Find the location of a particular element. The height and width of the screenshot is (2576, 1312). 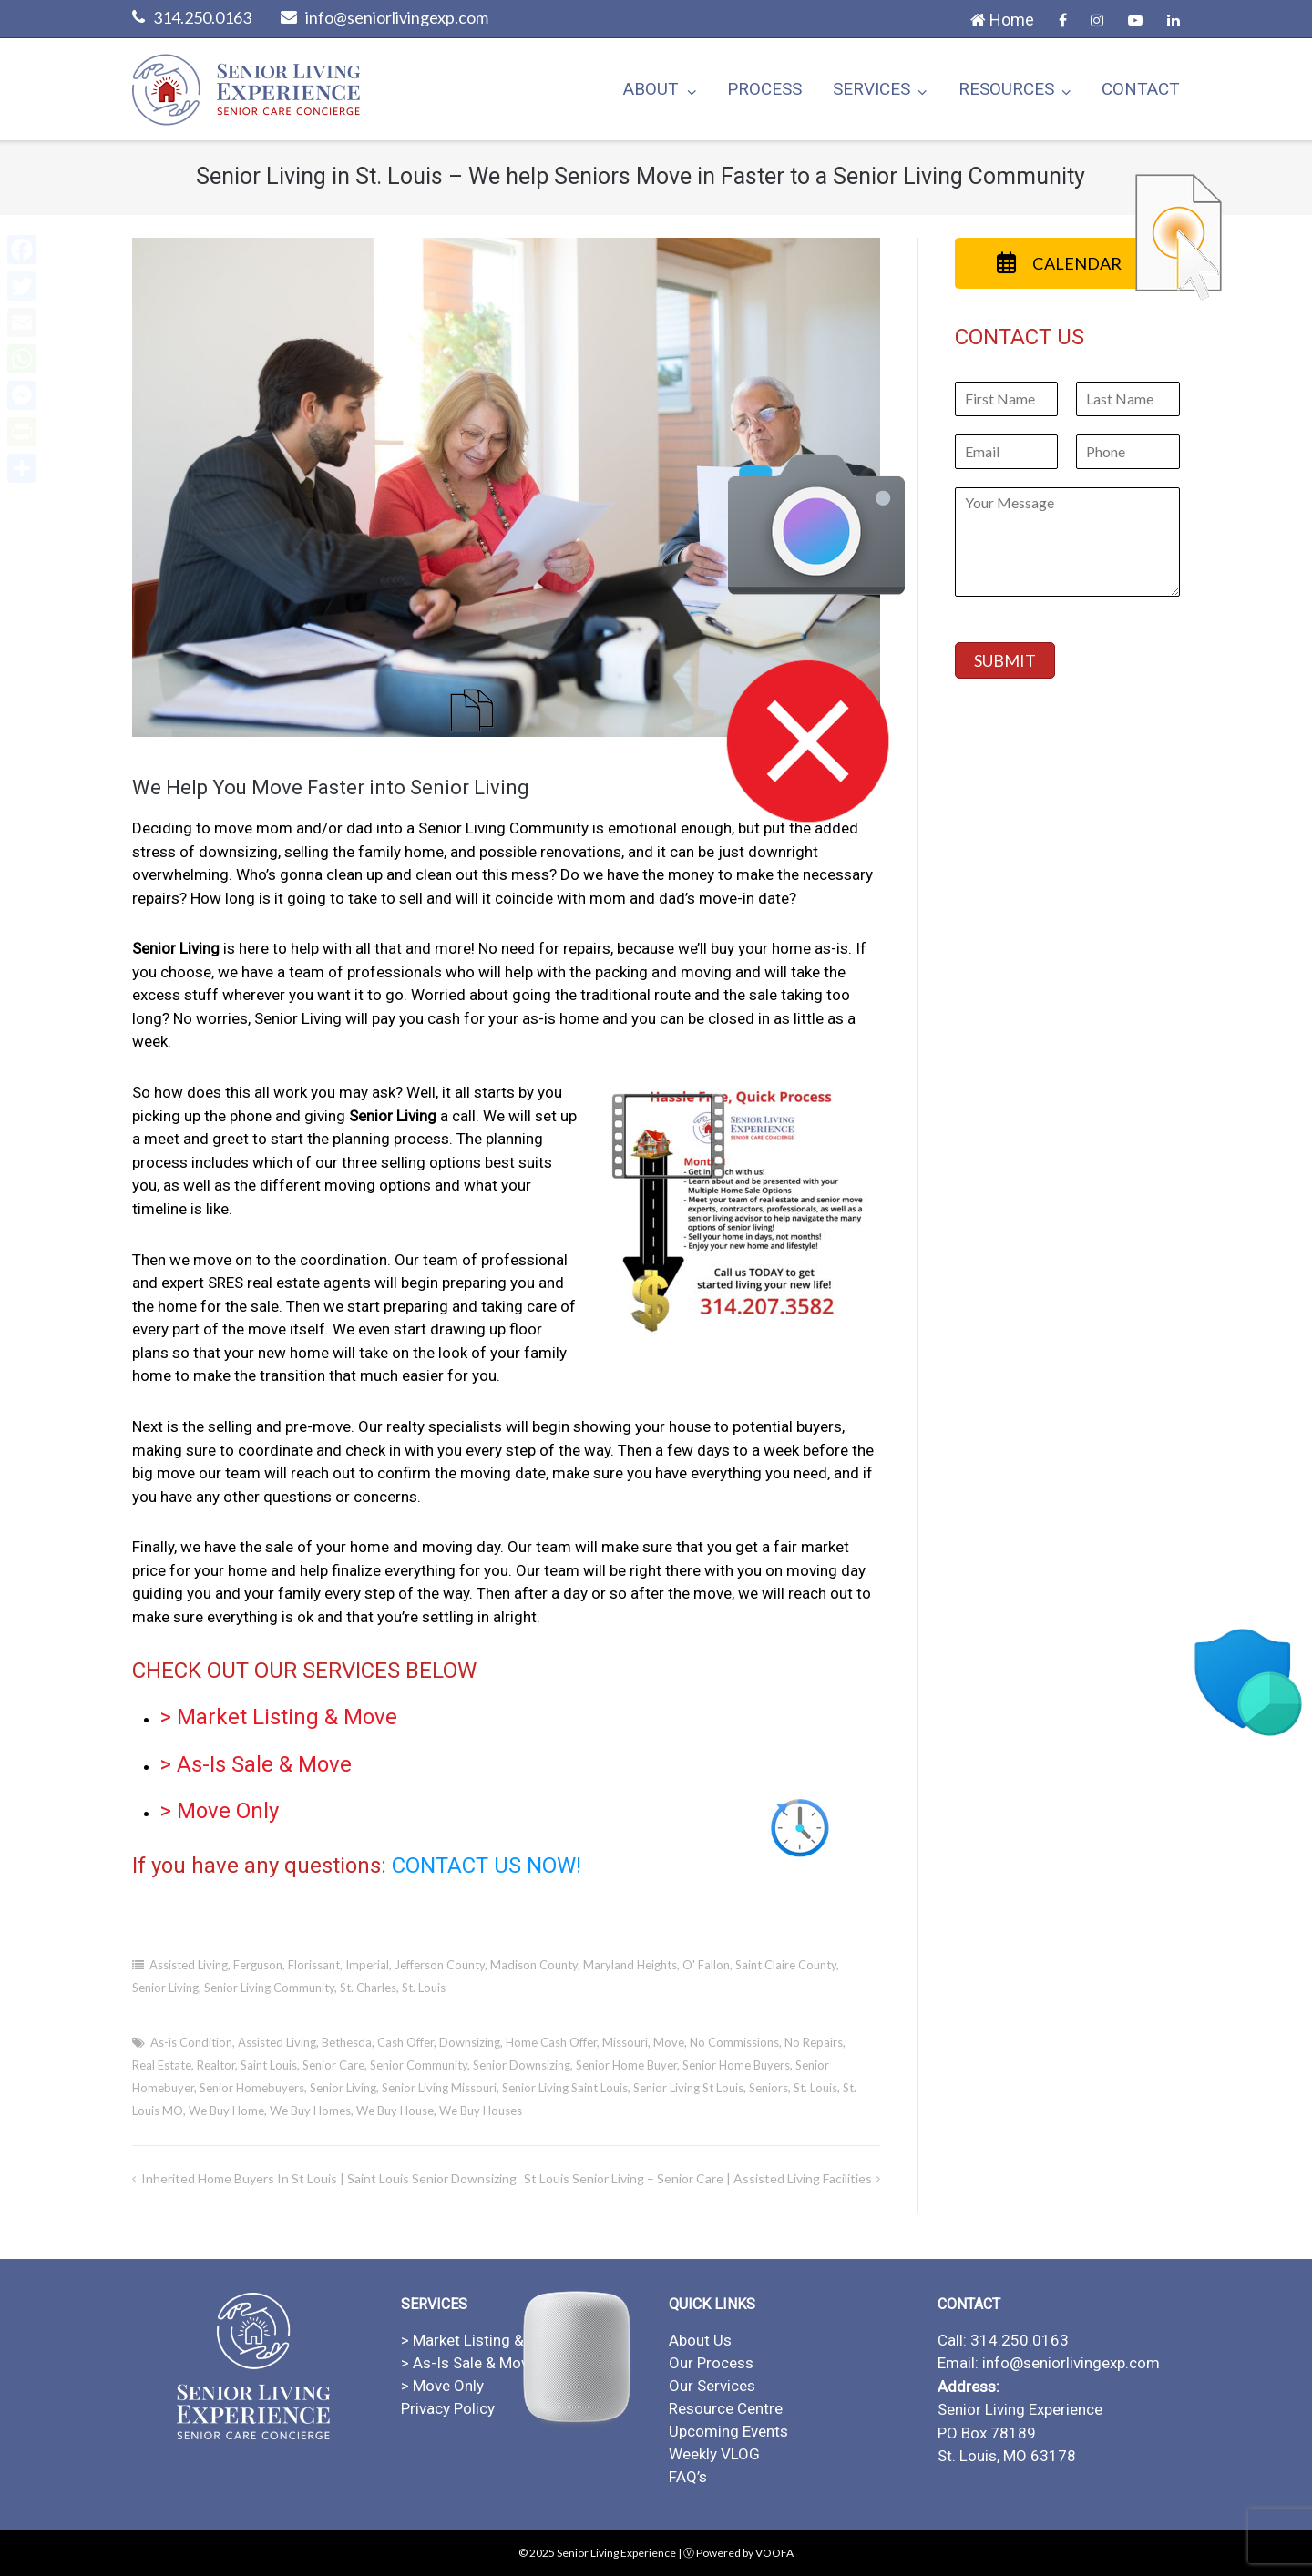

open the camera app is located at coordinates (816, 525).